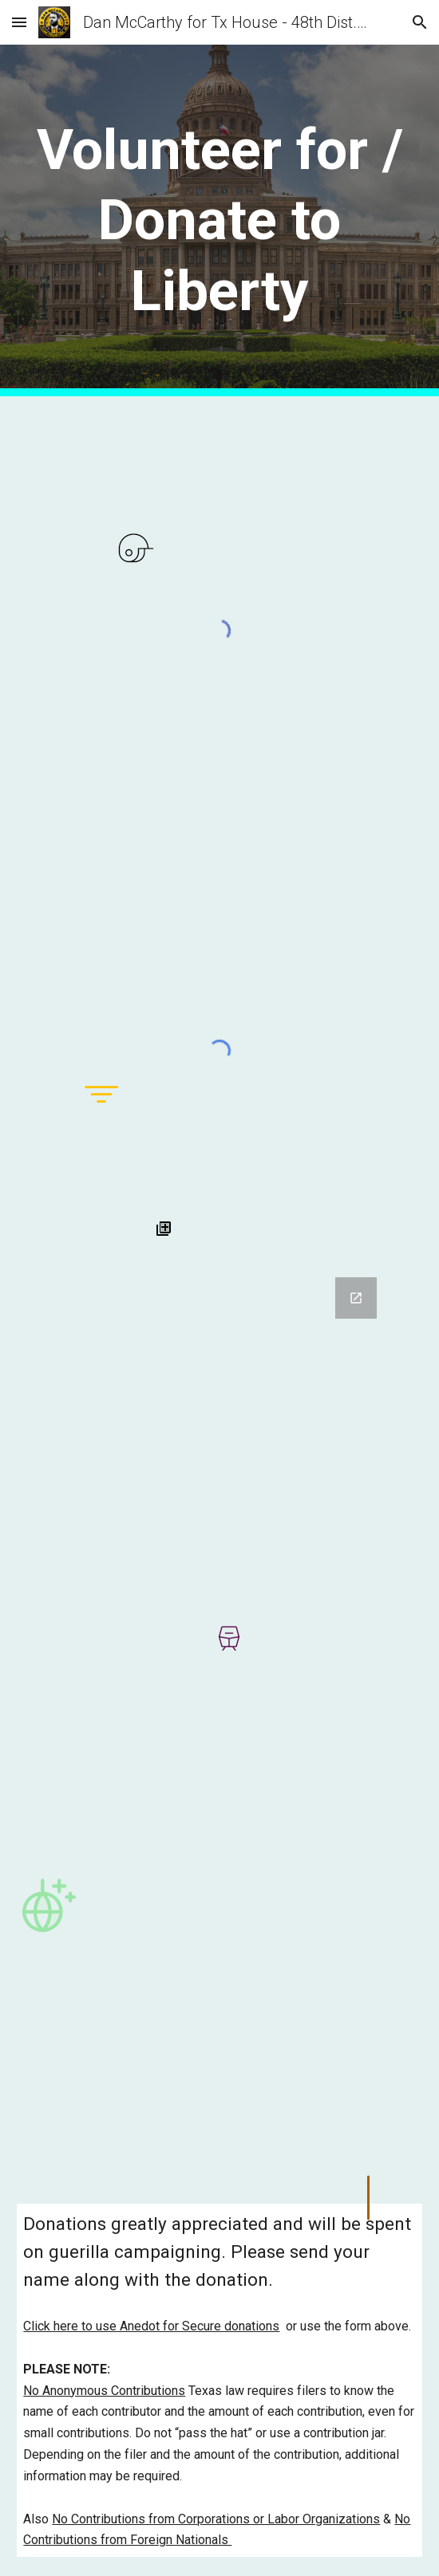  What do you see at coordinates (46, 1906) in the screenshot?
I see `access party or event mode` at bounding box center [46, 1906].